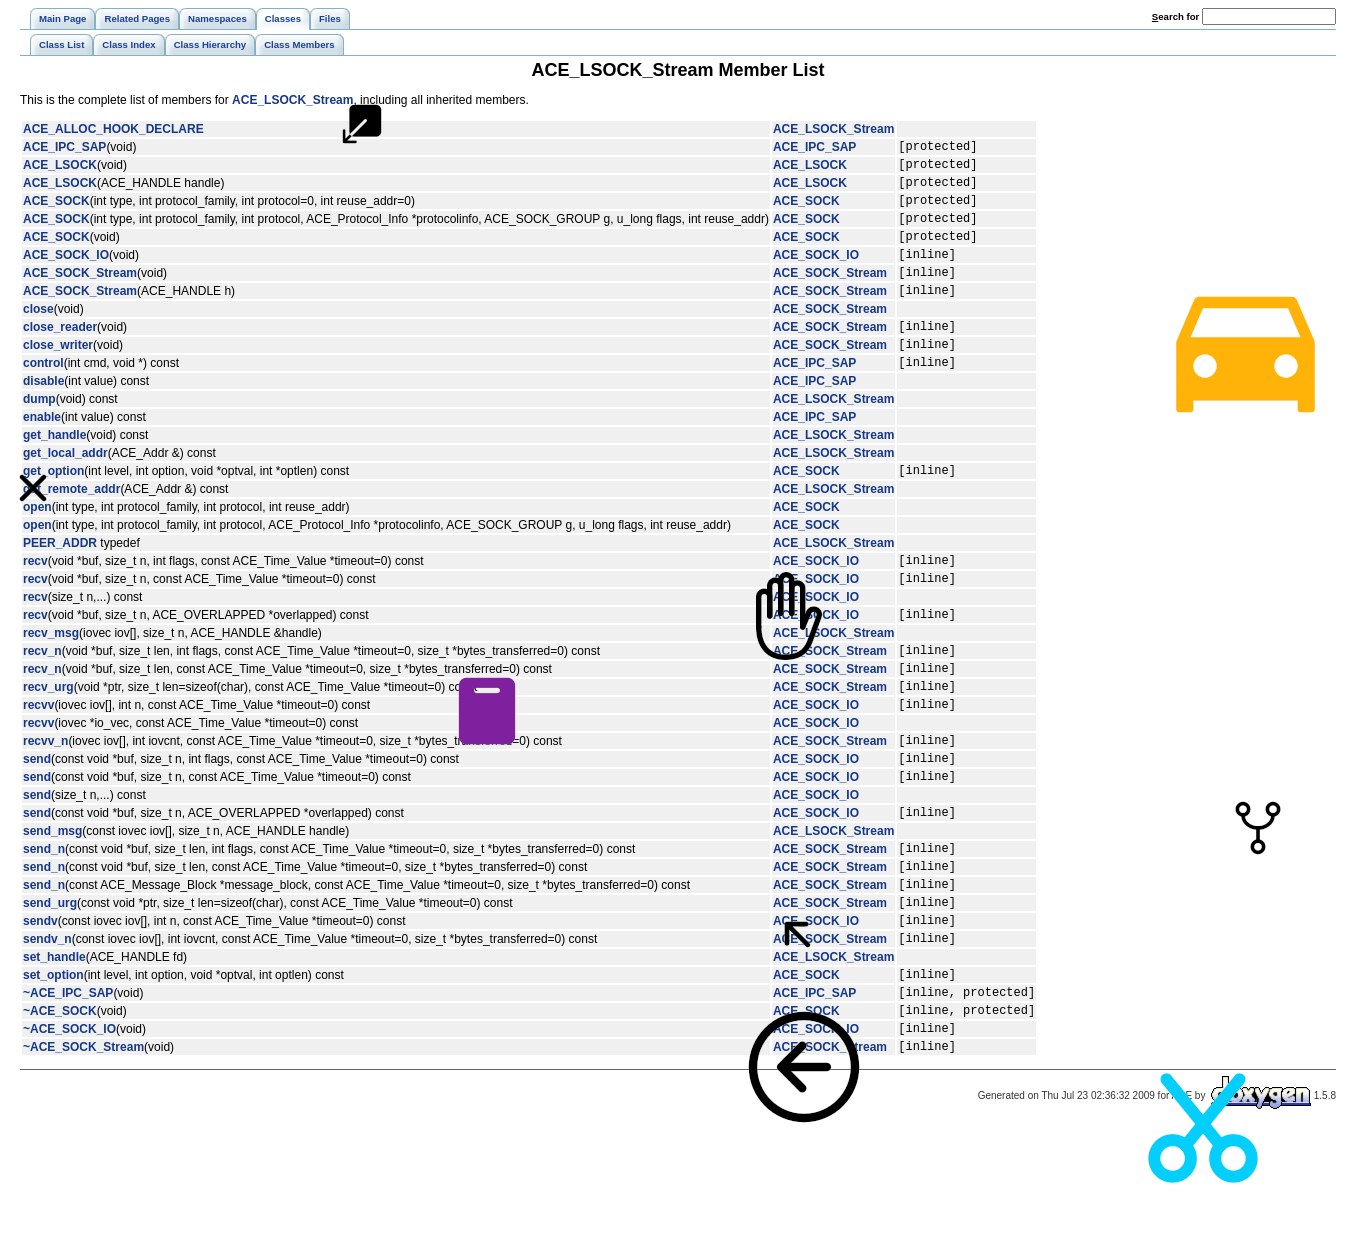 The width and height of the screenshot is (1356, 1234). What do you see at coordinates (487, 711) in the screenshot?
I see `tablet device with speaker` at bounding box center [487, 711].